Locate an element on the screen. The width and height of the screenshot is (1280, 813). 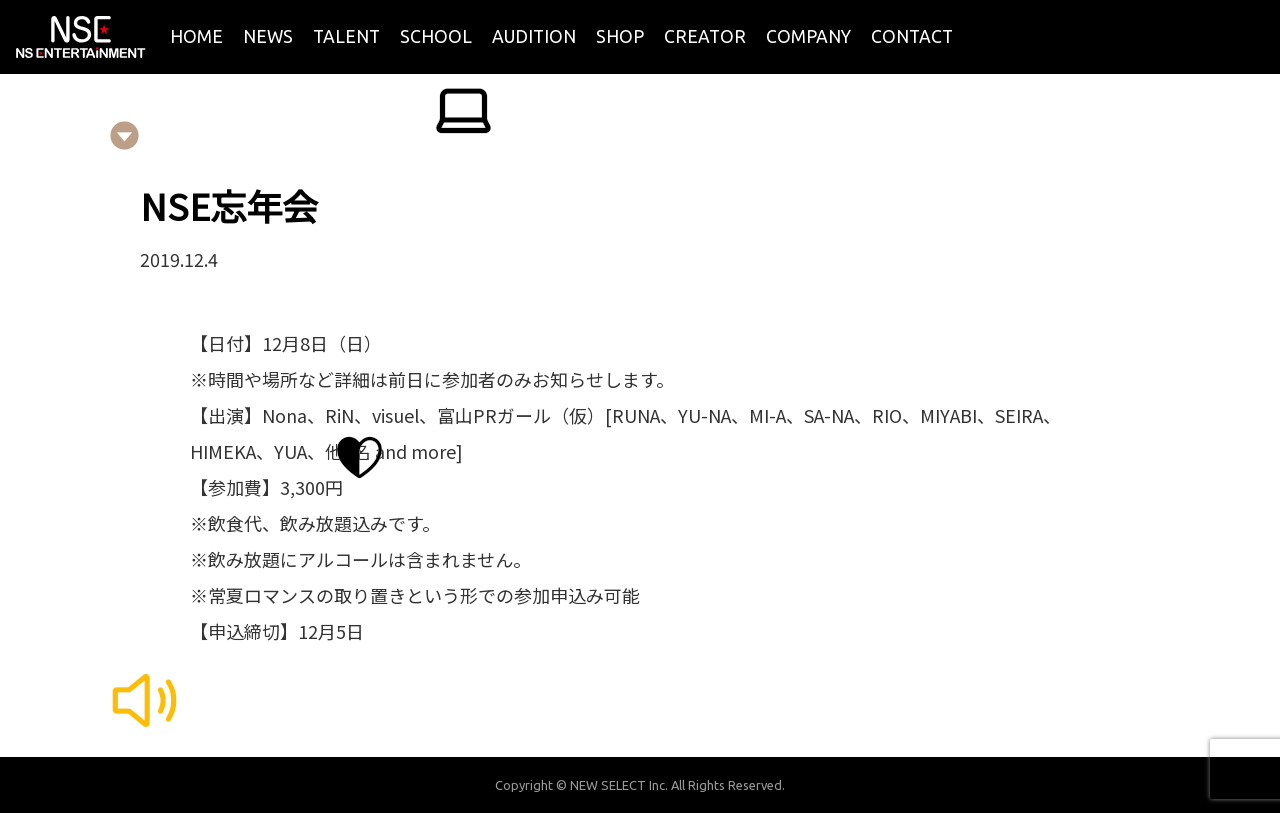
adjust audio volume to medium level is located at coordinates (144, 700).